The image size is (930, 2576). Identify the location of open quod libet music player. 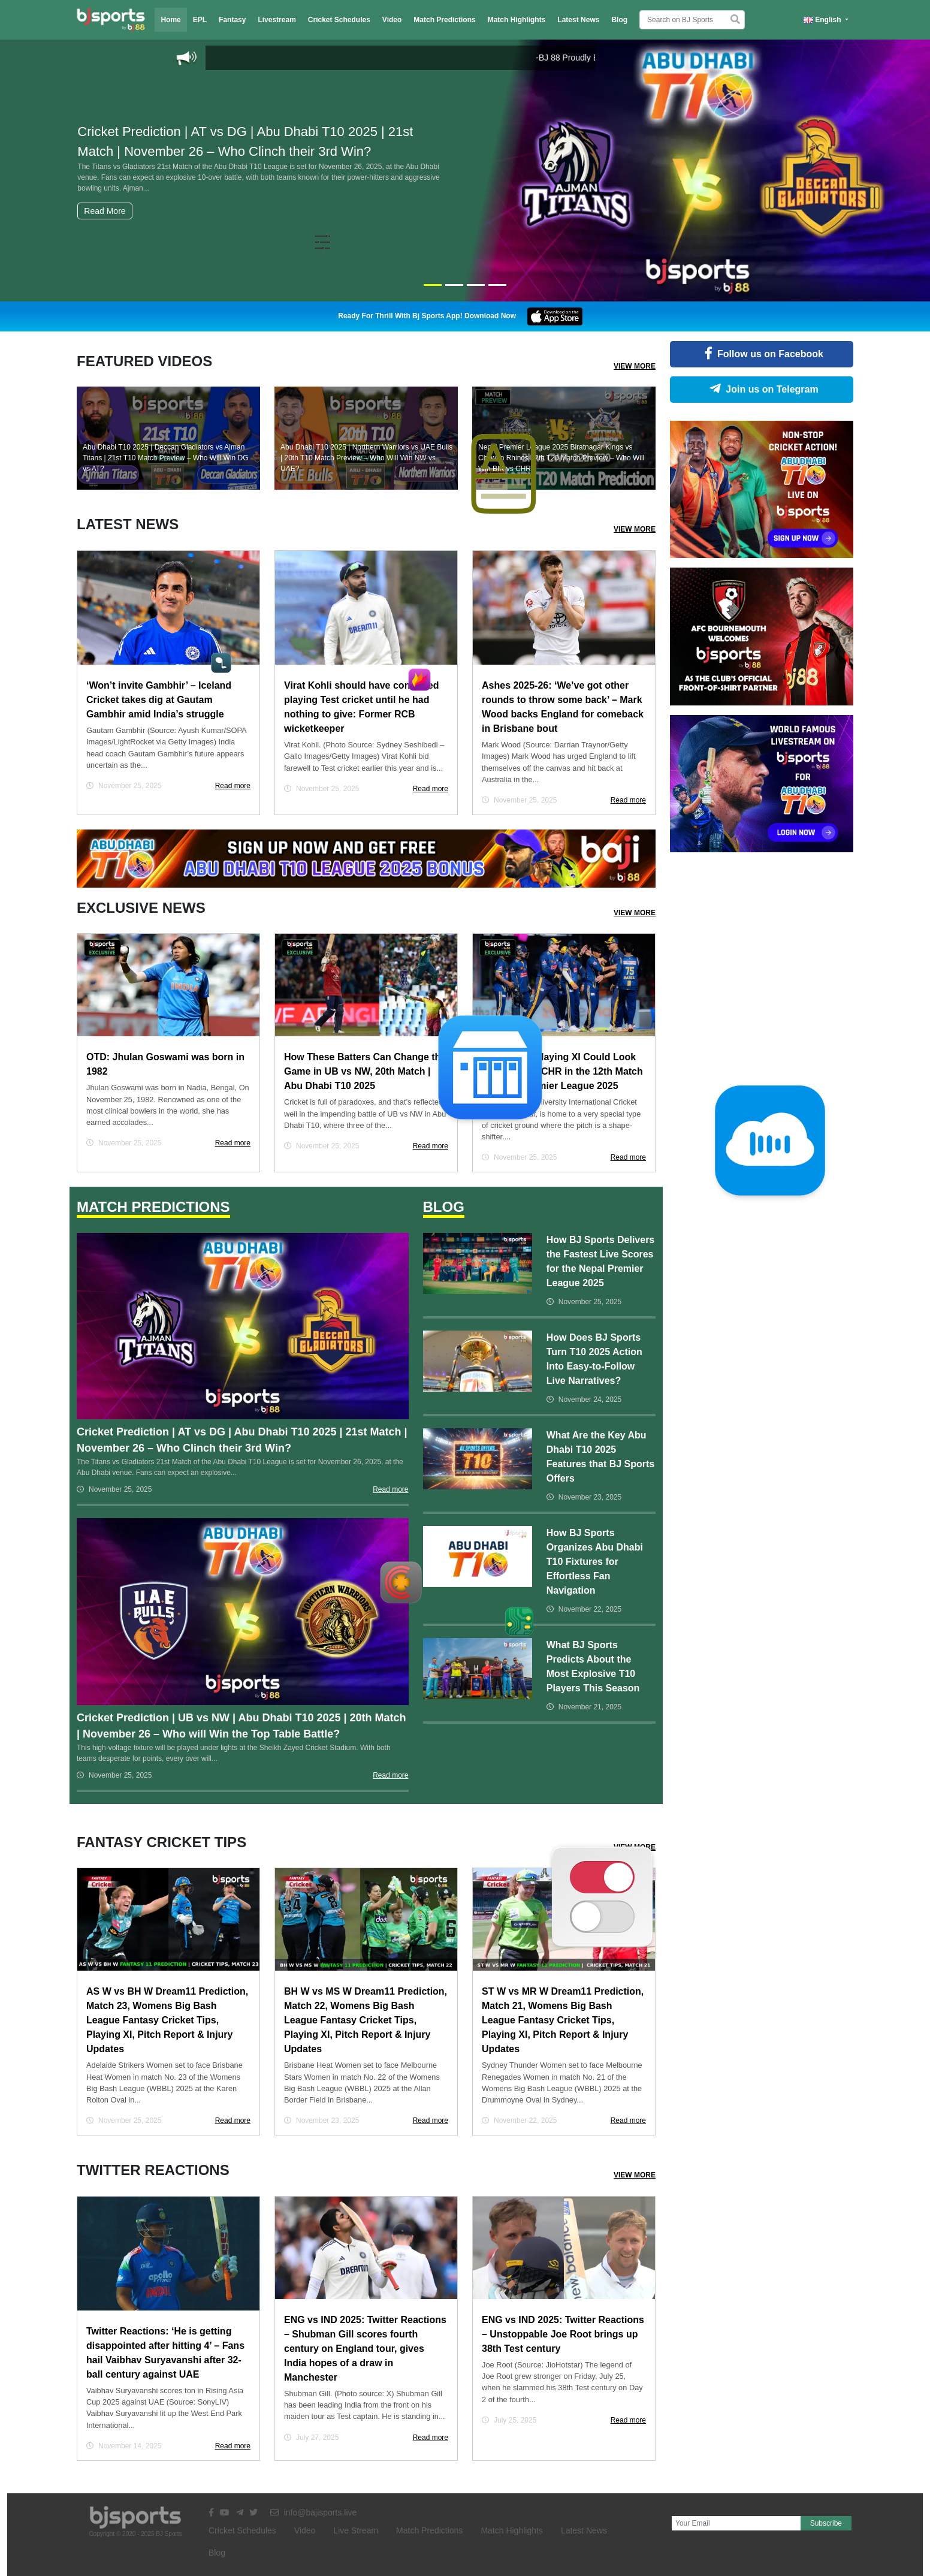
(221, 663).